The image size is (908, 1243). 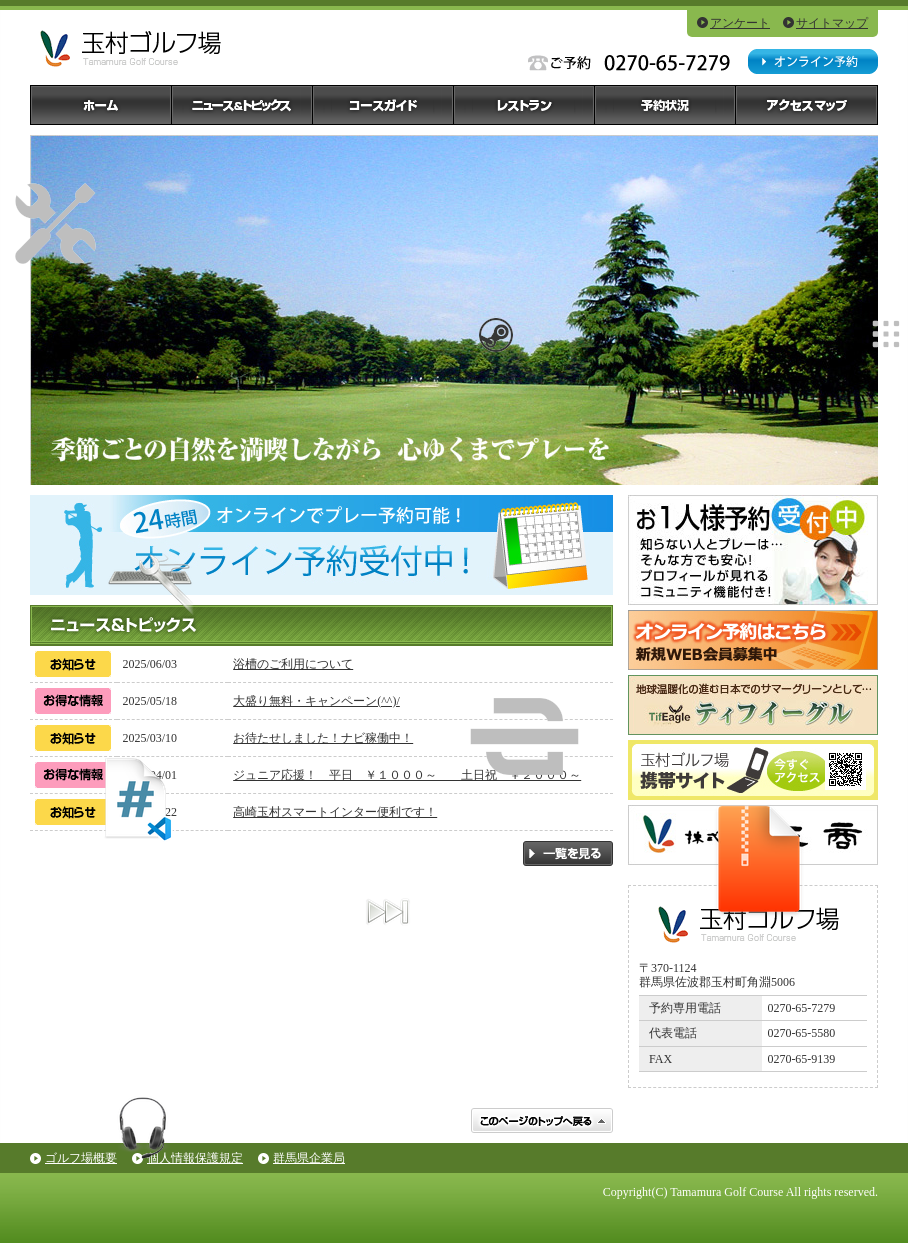 What do you see at coordinates (388, 912) in the screenshot?
I see `skip to the next track or media item` at bounding box center [388, 912].